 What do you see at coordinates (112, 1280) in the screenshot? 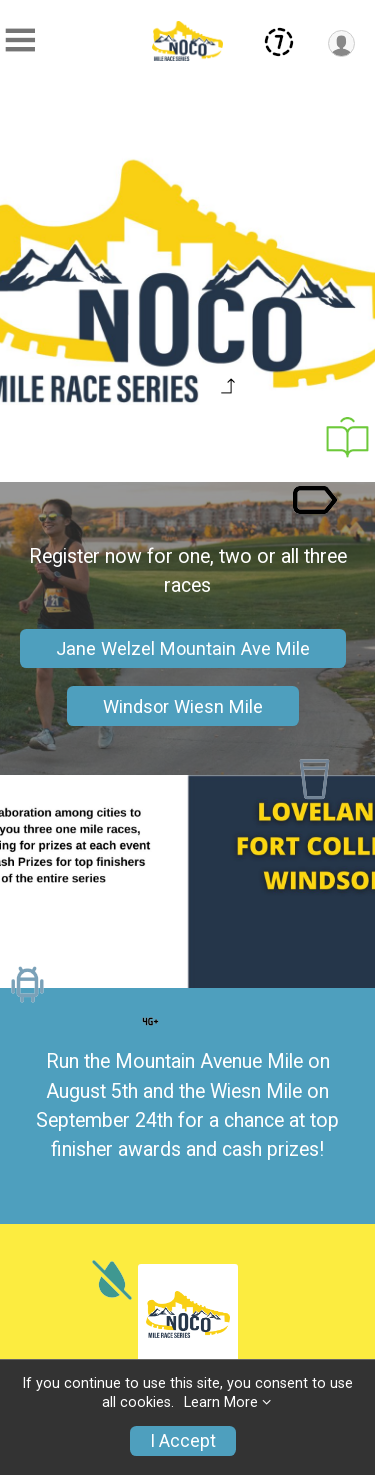
I see `disable water or liquid detection` at bounding box center [112, 1280].